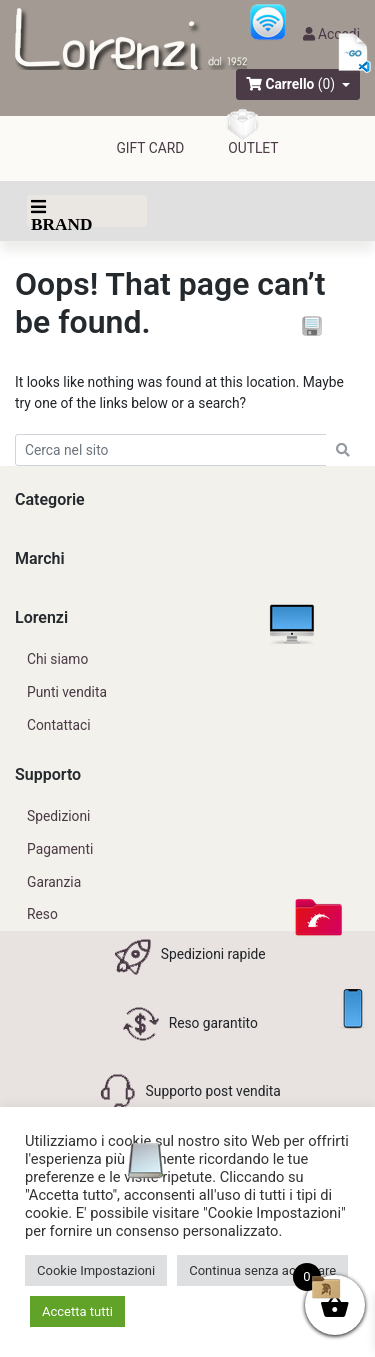  What do you see at coordinates (353, 53) in the screenshot?
I see `open a Go language file in Visual Studio Code` at bounding box center [353, 53].